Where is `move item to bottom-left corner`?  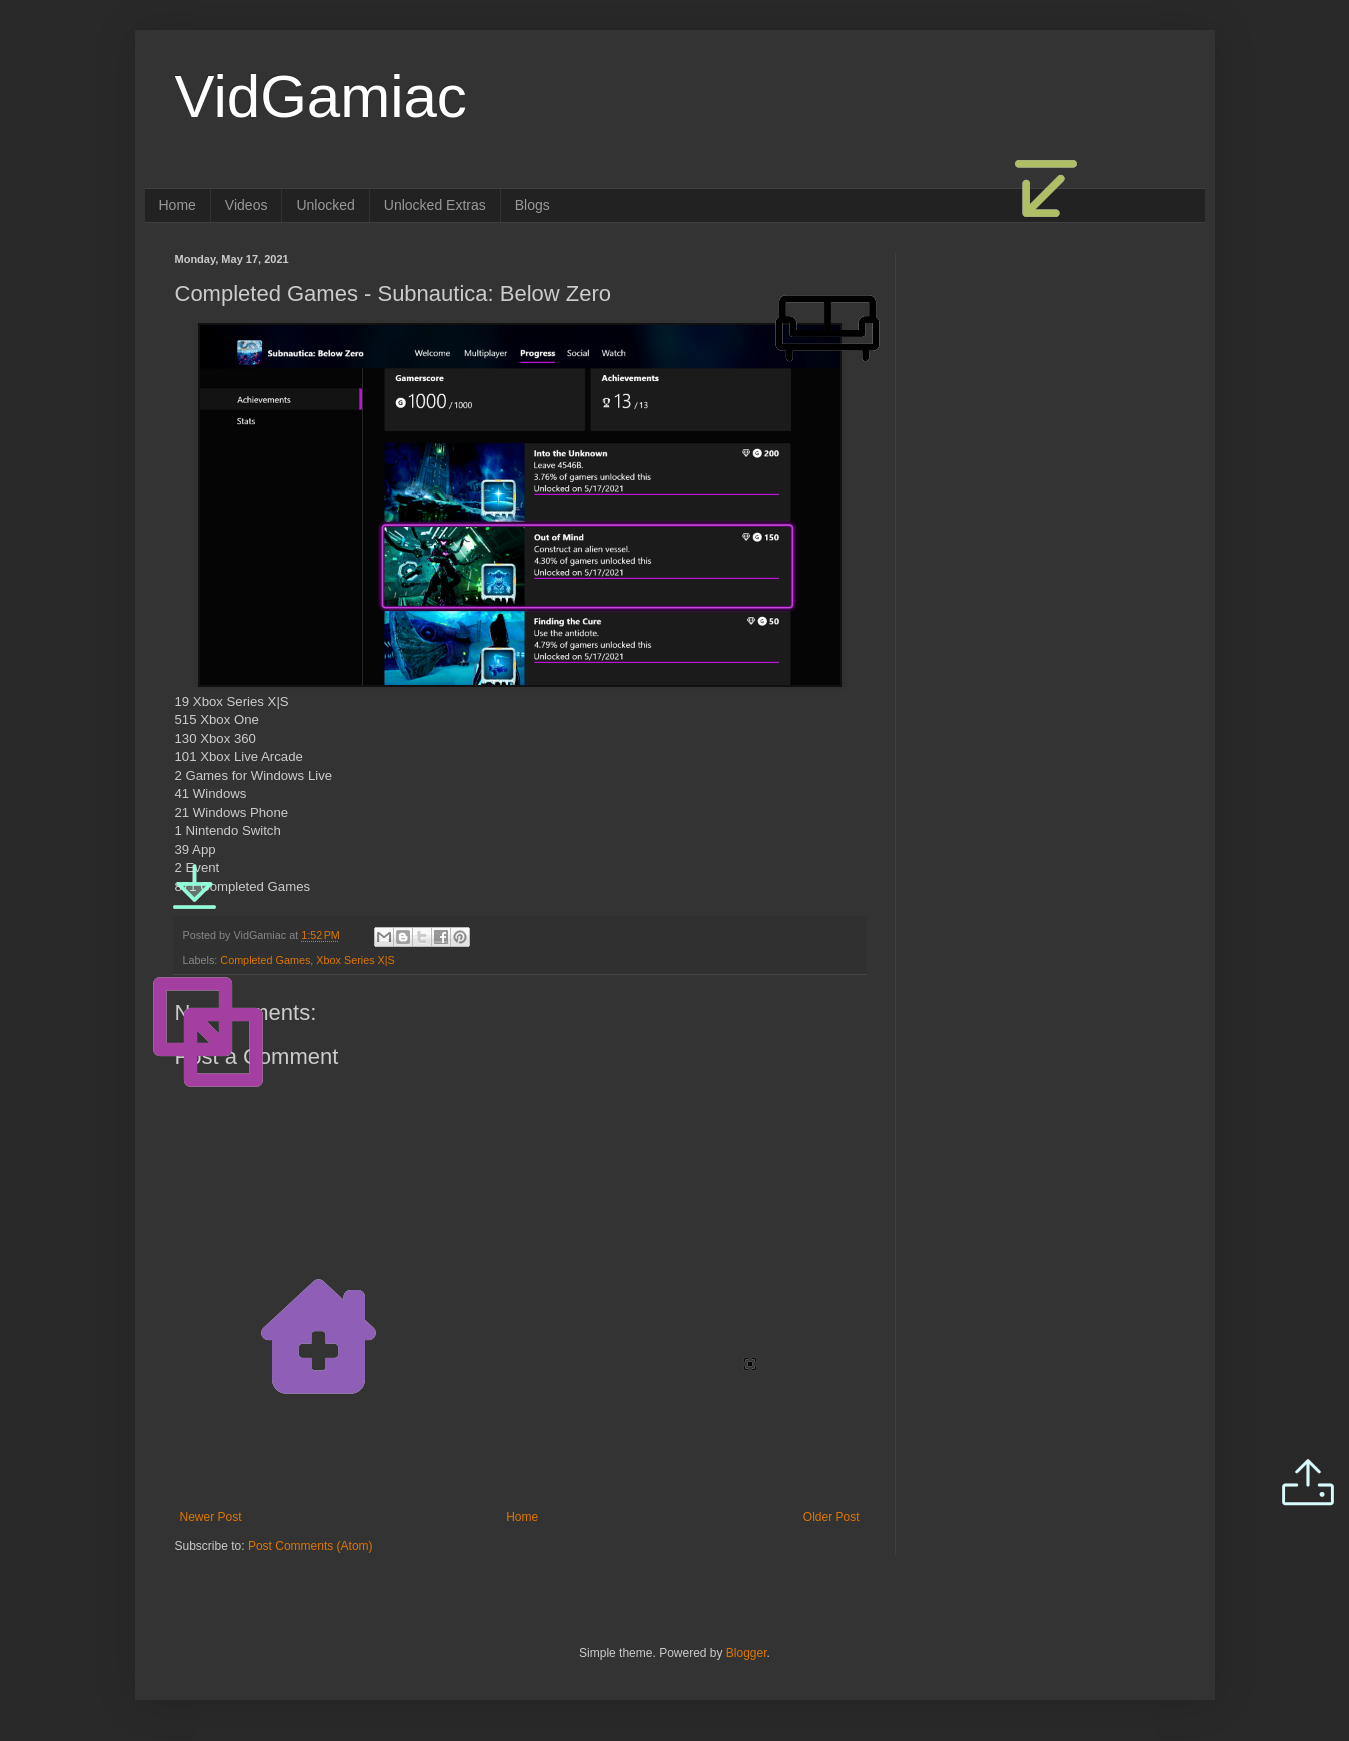
move item to bottom-left corner is located at coordinates (1043, 188).